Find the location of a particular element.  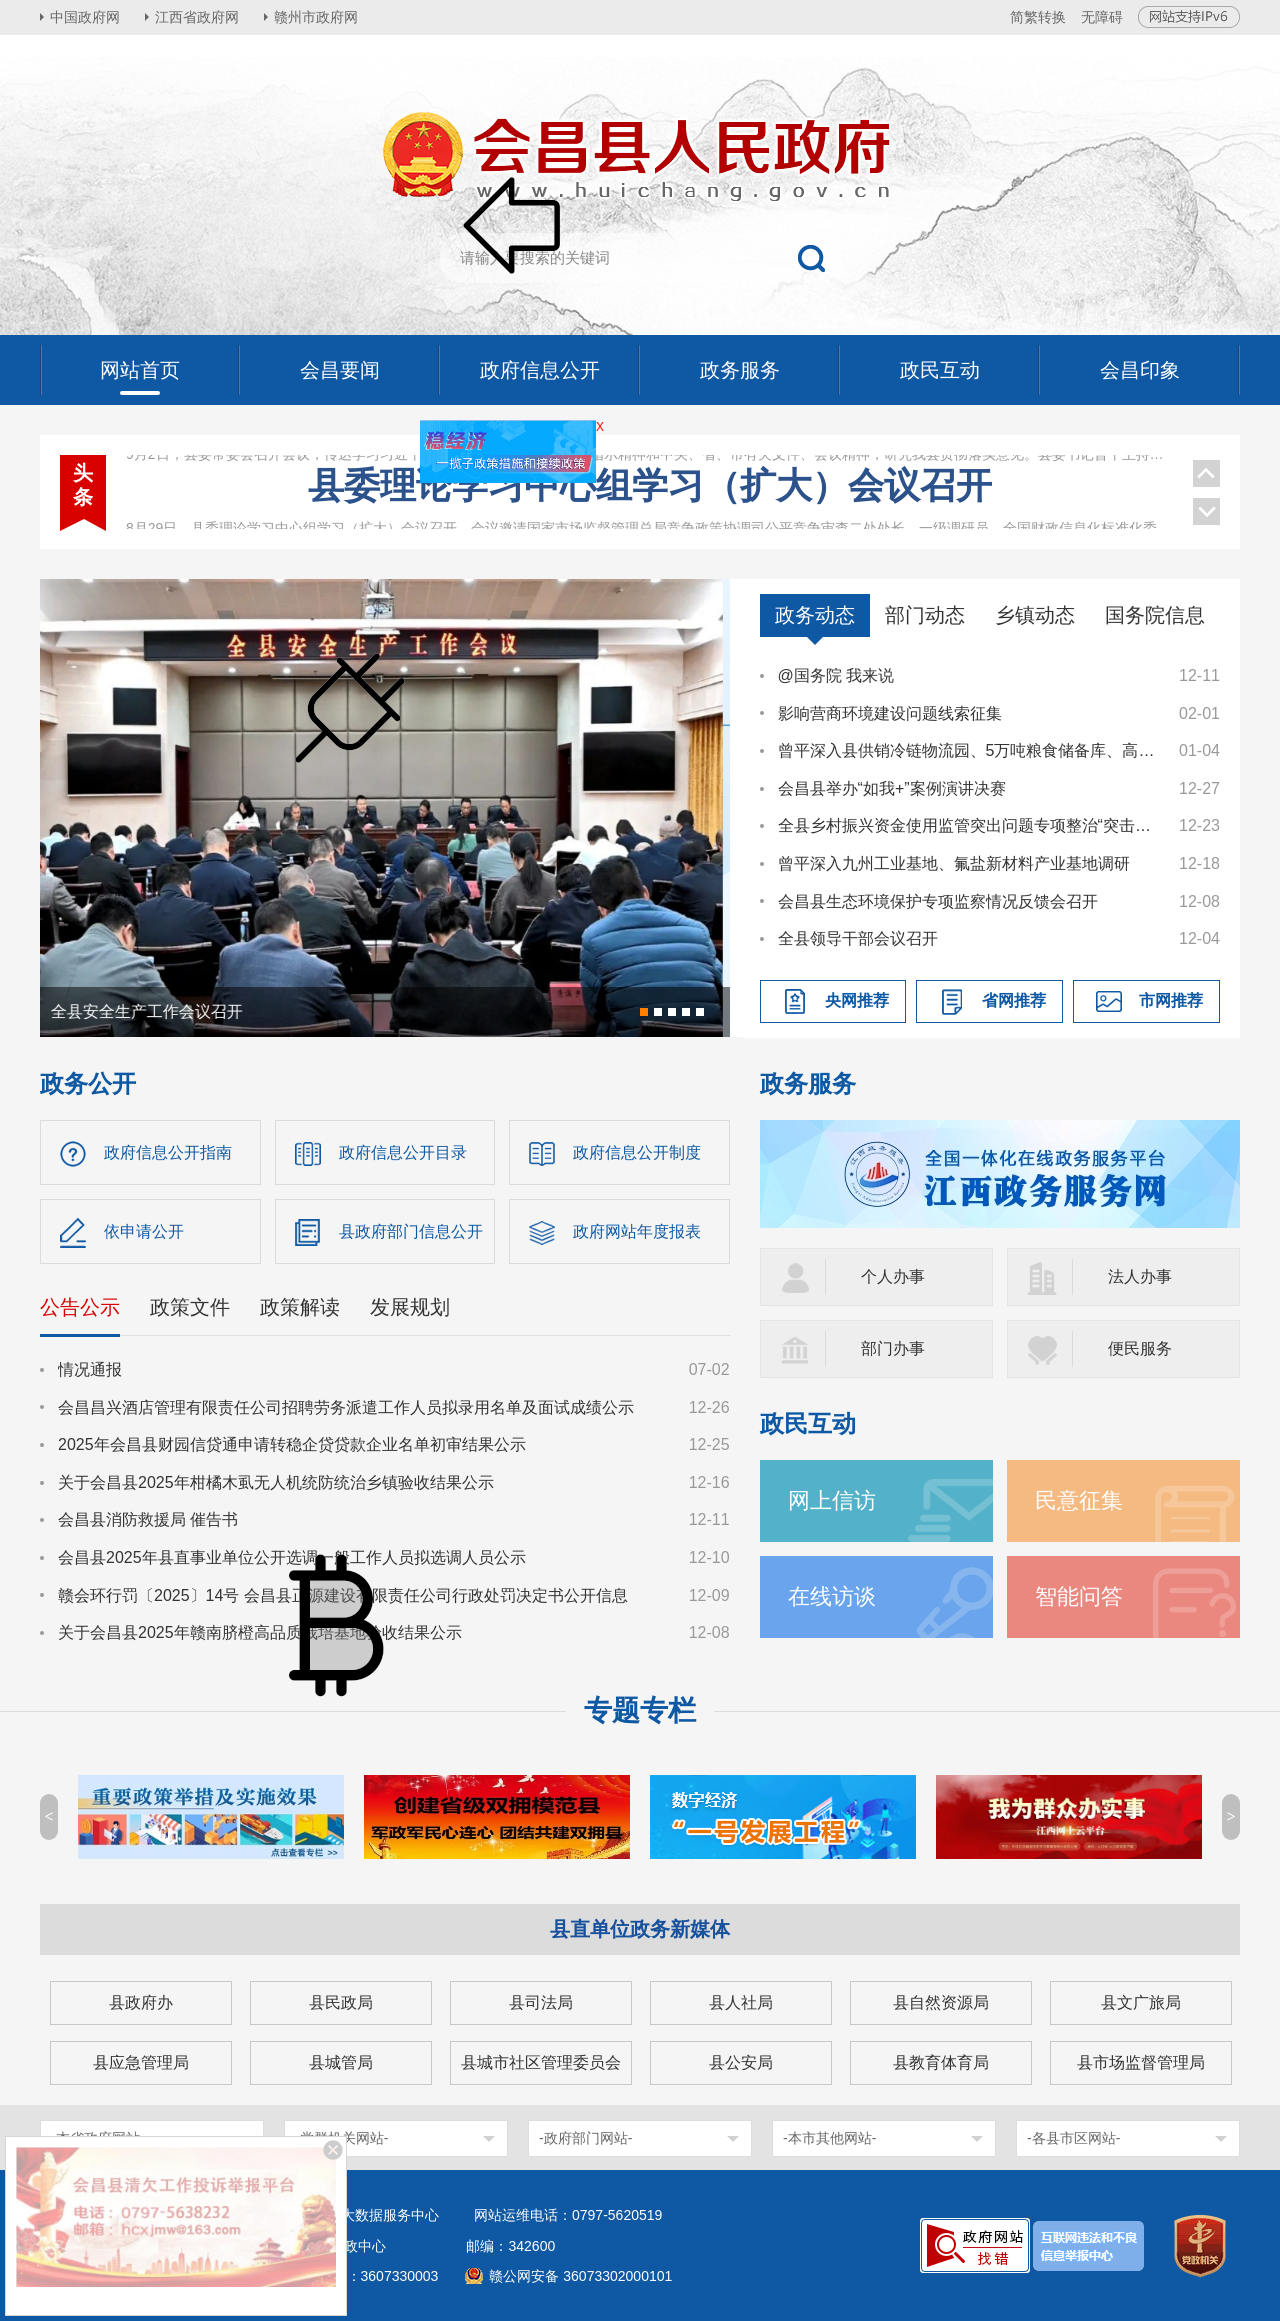

connect to a power source is located at coordinates (348, 710).